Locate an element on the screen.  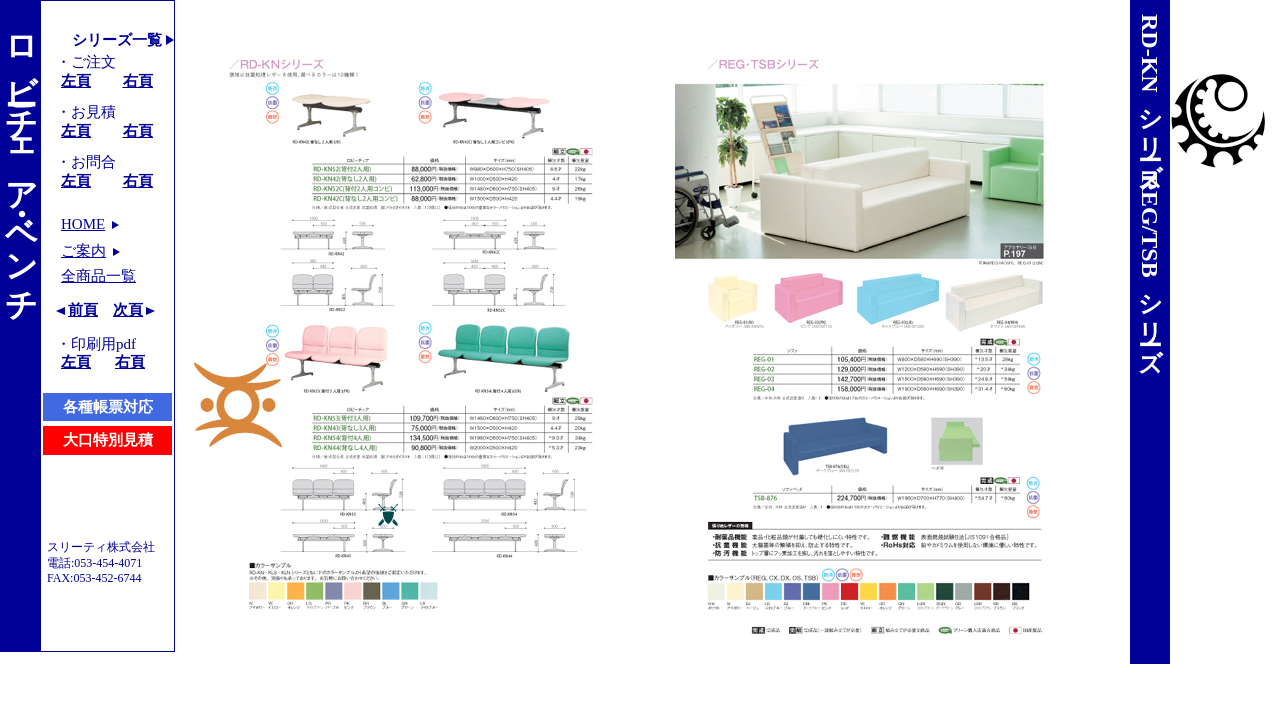
abstract game icon or badge element is located at coordinates (238, 405).